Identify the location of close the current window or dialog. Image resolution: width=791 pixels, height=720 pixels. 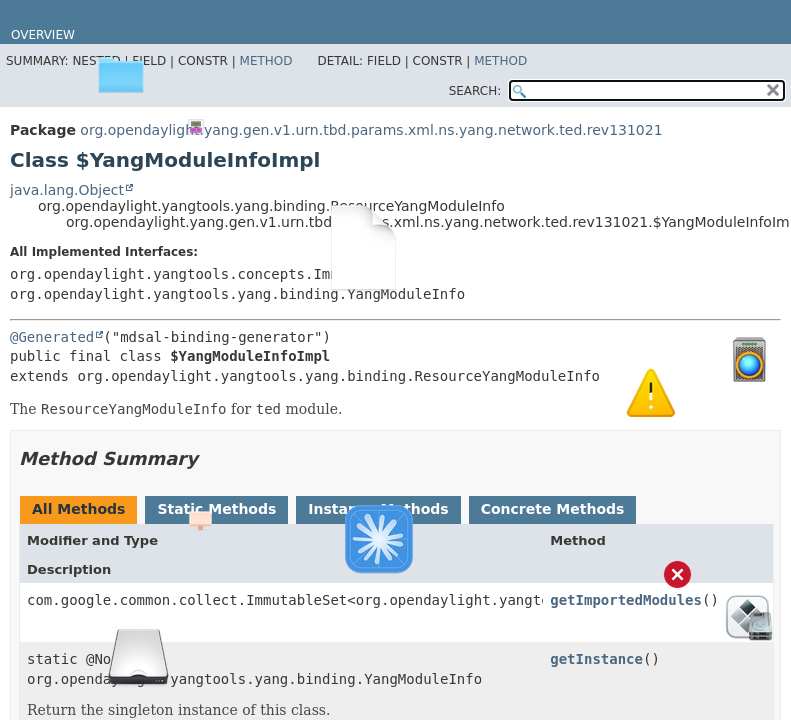
(677, 574).